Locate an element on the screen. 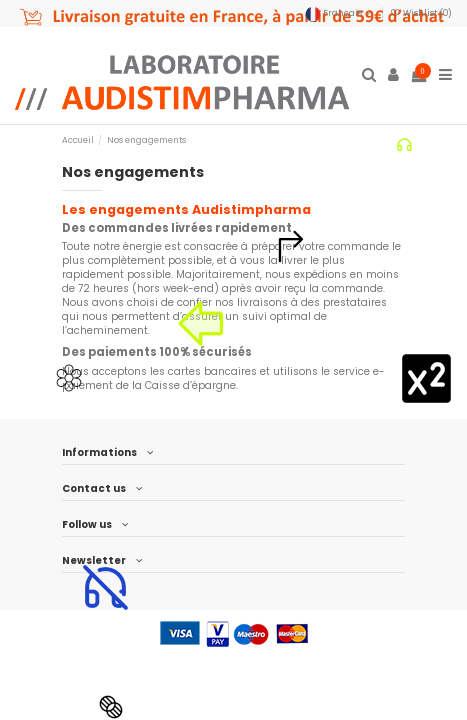 The height and width of the screenshot is (720, 467). go back to the previous screen is located at coordinates (202, 323).